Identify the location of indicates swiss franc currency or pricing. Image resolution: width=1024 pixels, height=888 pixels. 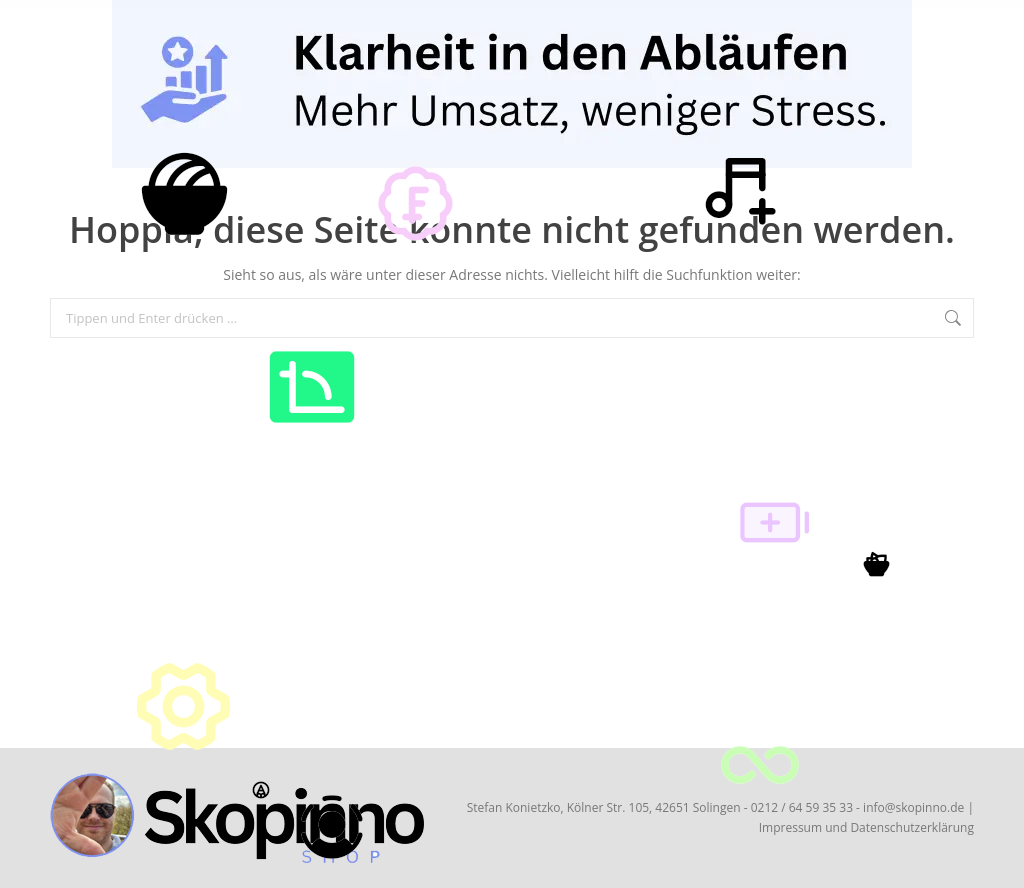
(415, 203).